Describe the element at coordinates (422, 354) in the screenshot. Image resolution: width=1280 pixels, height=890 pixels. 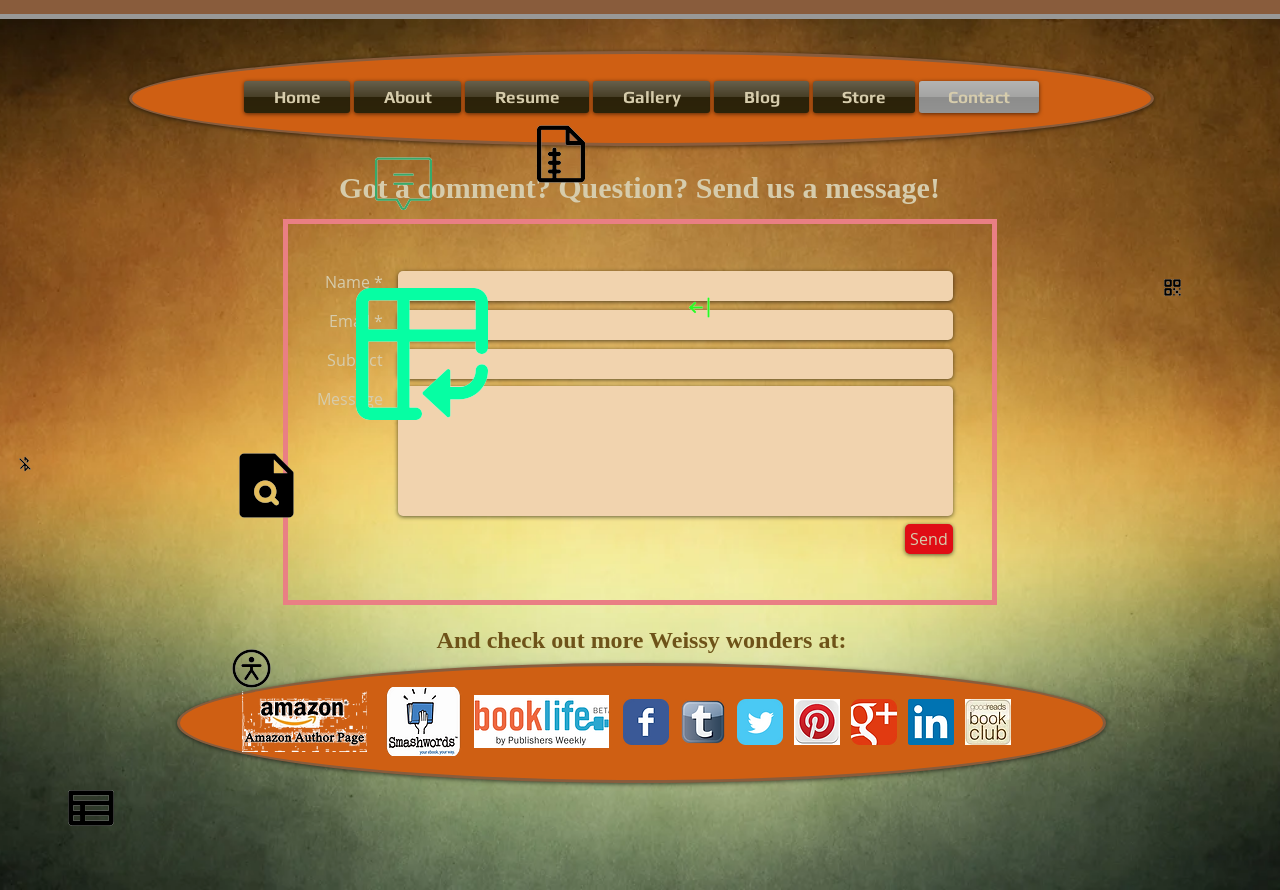
I see `pivot table column in spreadsheet view` at that location.